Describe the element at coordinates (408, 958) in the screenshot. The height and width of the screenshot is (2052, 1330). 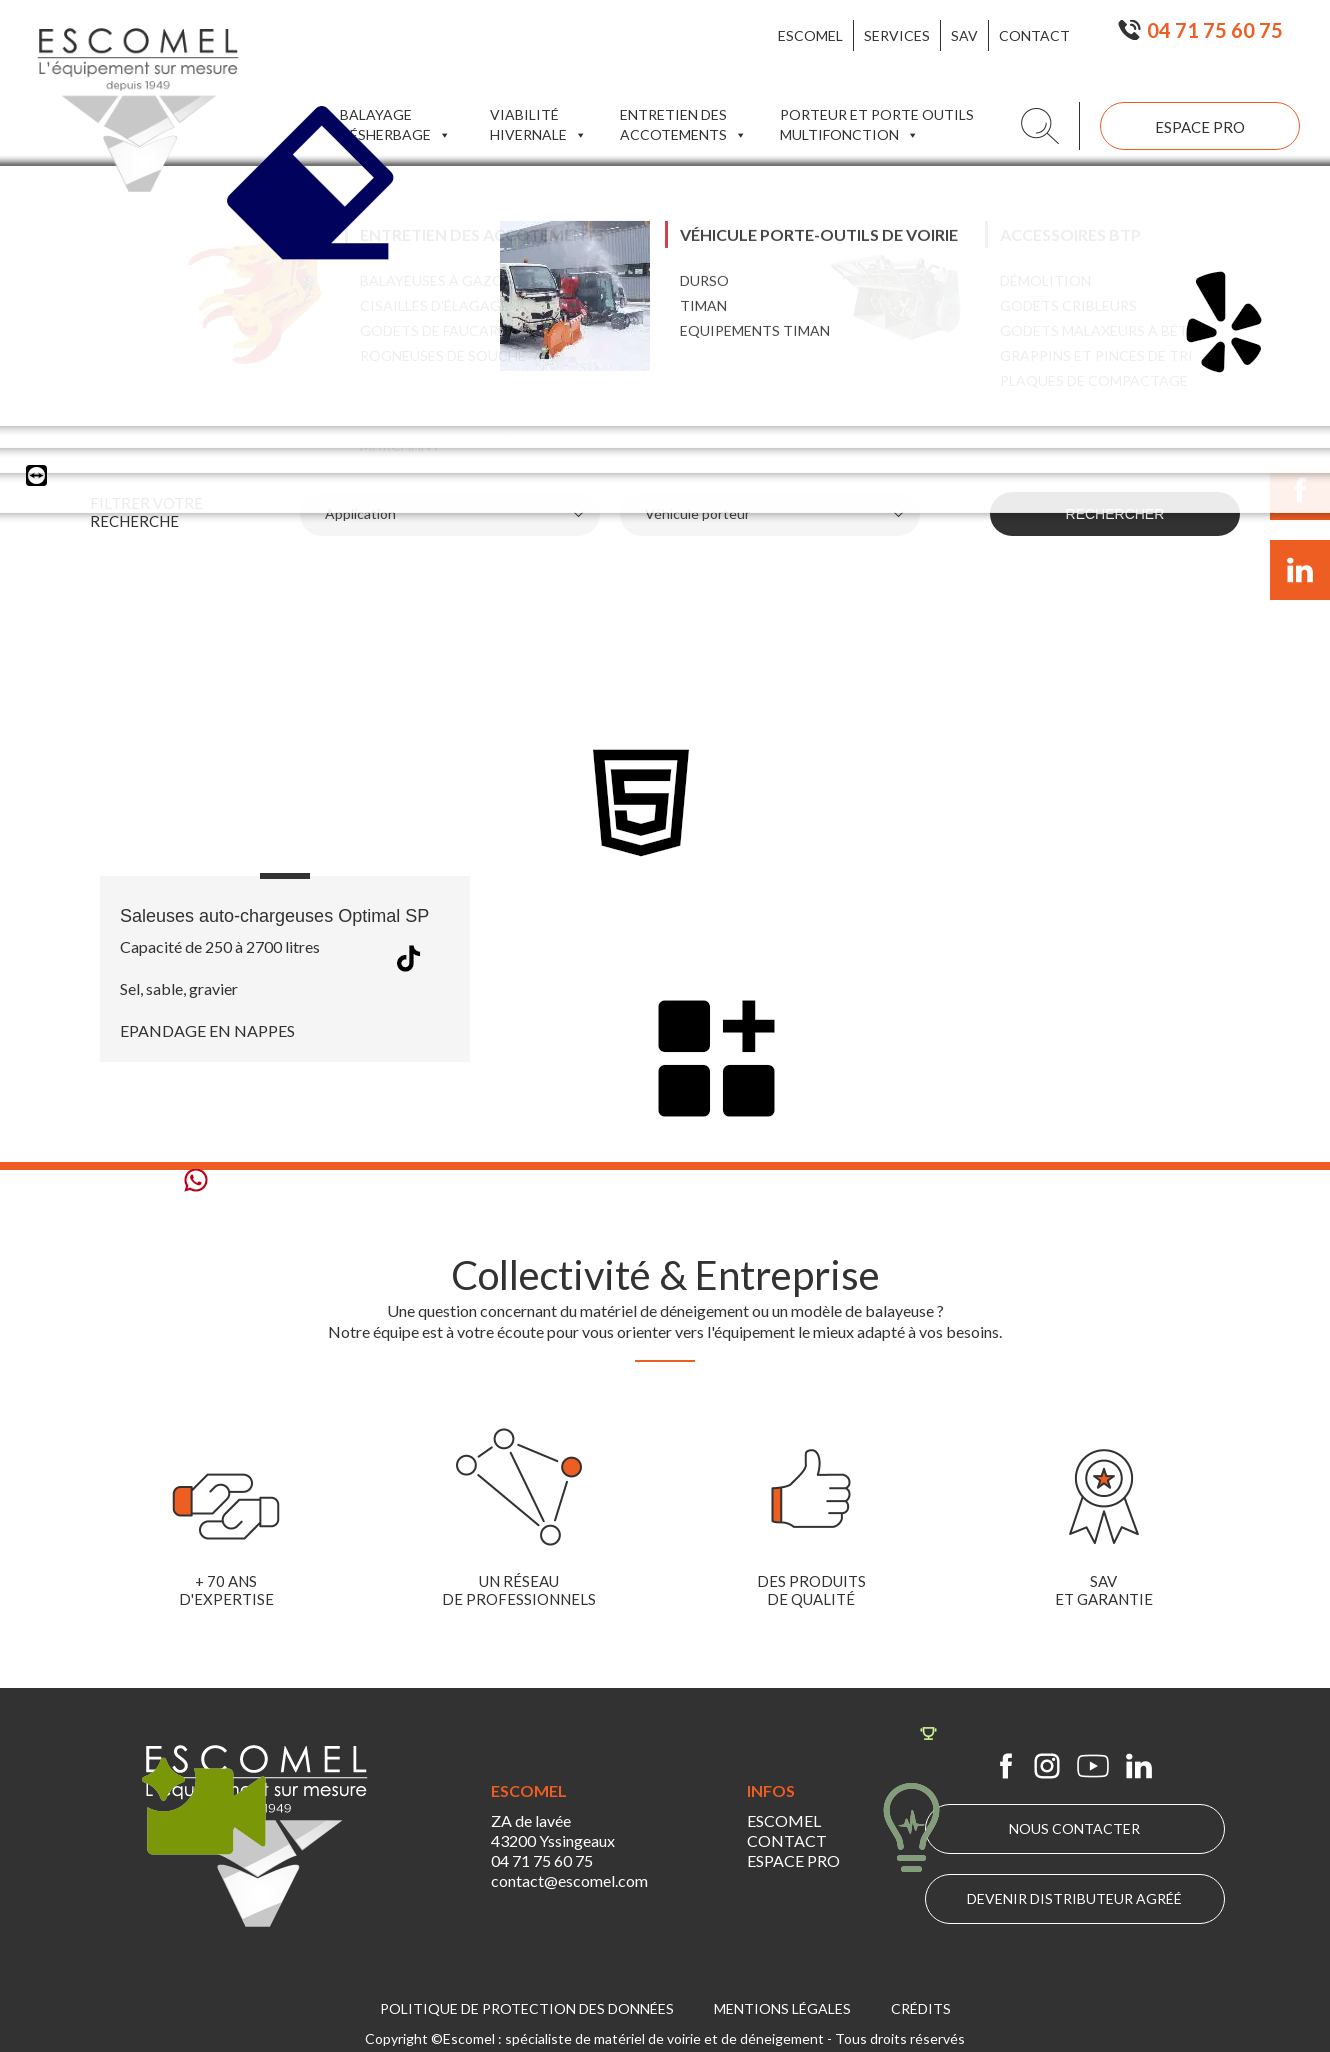
I see `open tiktok app` at that location.